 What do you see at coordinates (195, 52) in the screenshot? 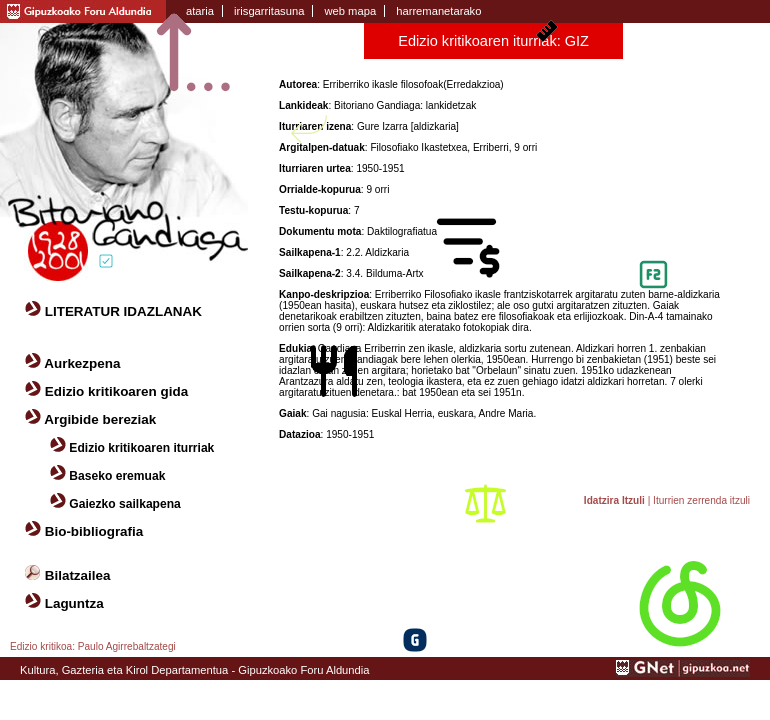
I see `represents the y-axis in a chart or graph` at bounding box center [195, 52].